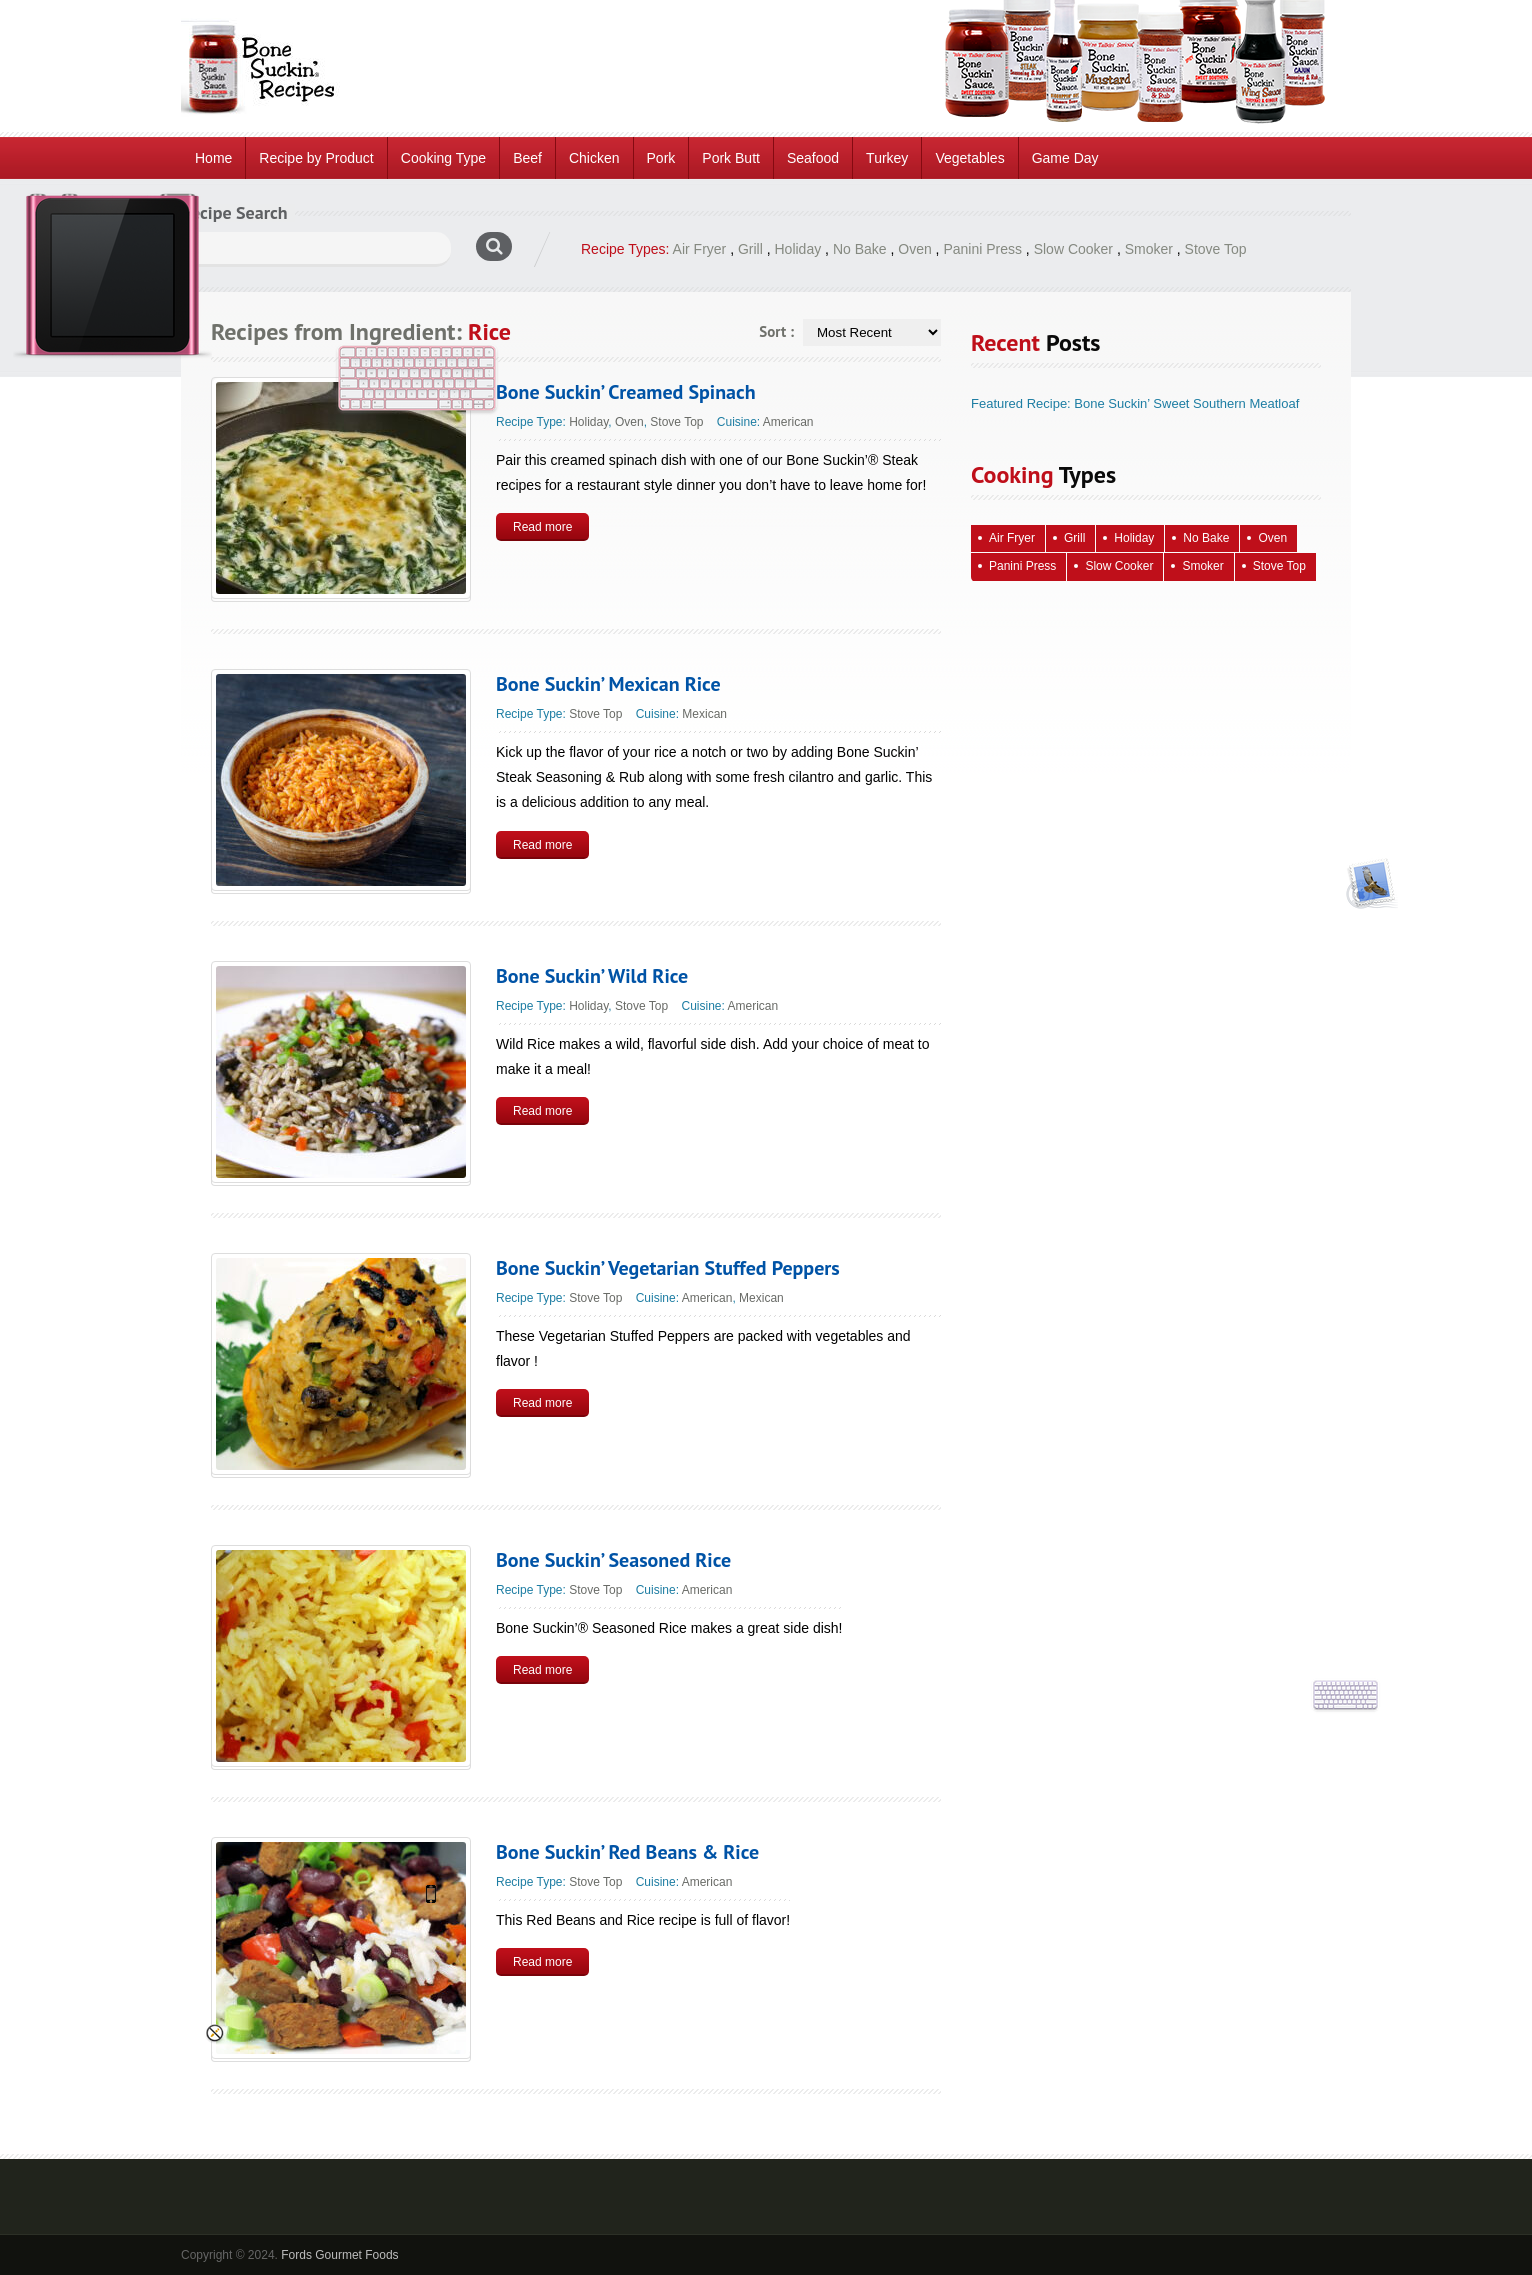 The width and height of the screenshot is (1532, 2275). What do you see at coordinates (431, 1894) in the screenshot?
I see `view connected iPhone device` at bounding box center [431, 1894].